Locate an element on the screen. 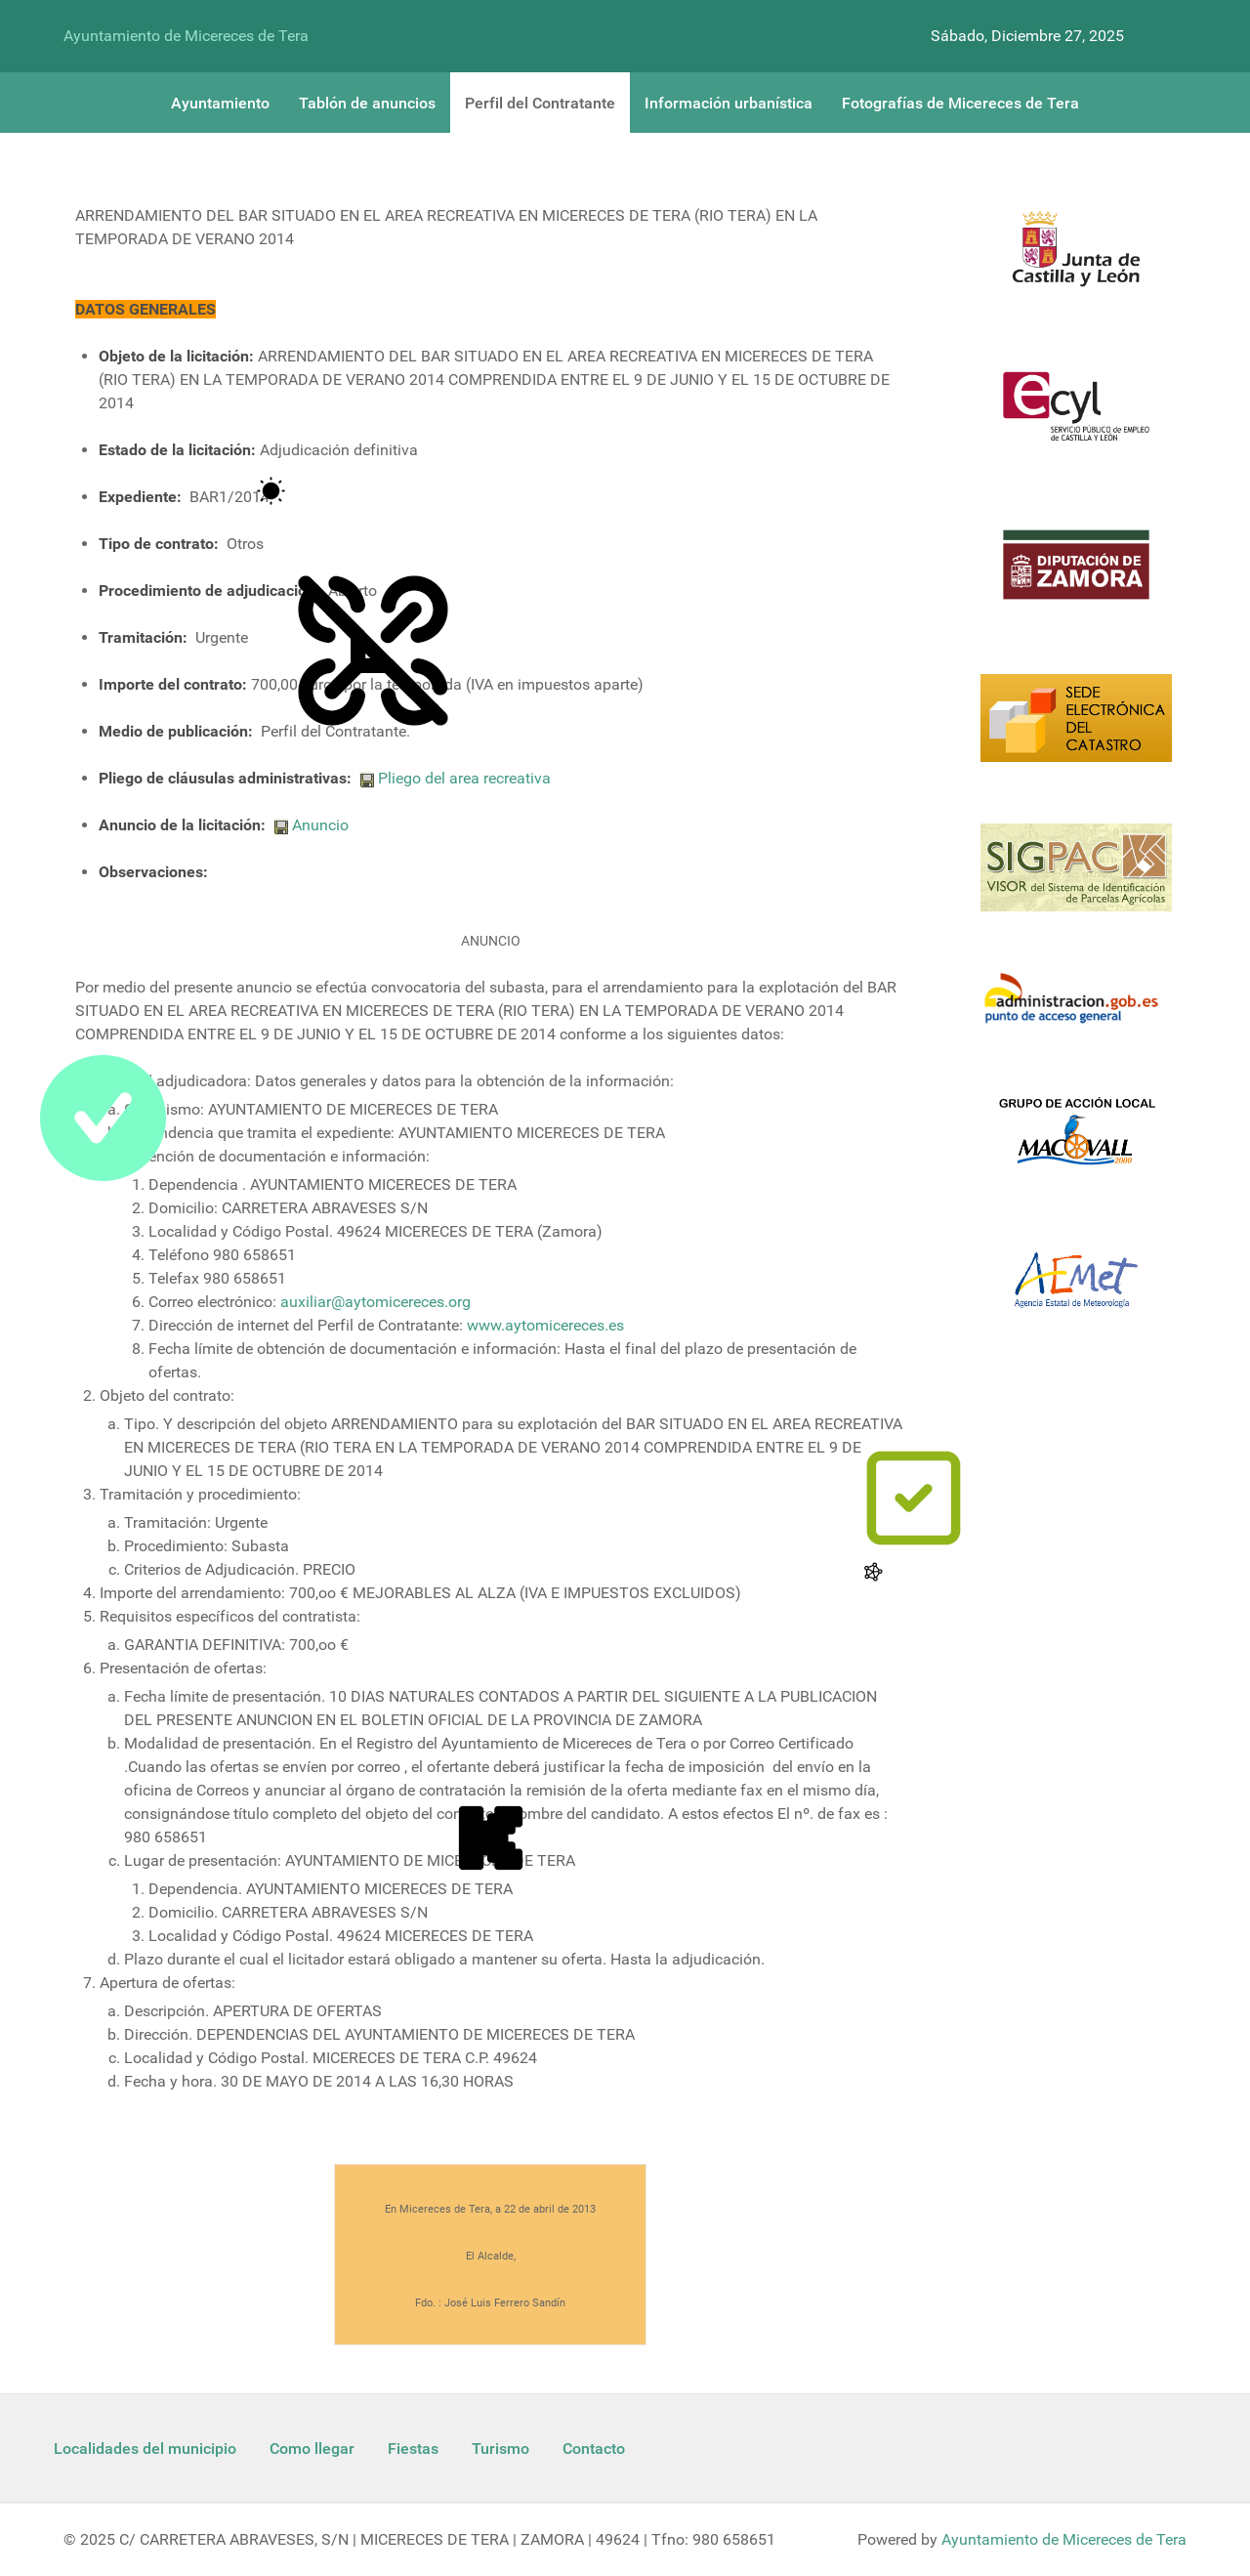 The height and width of the screenshot is (2576, 1250). switch to light mode is located at coordinates (271, 490).